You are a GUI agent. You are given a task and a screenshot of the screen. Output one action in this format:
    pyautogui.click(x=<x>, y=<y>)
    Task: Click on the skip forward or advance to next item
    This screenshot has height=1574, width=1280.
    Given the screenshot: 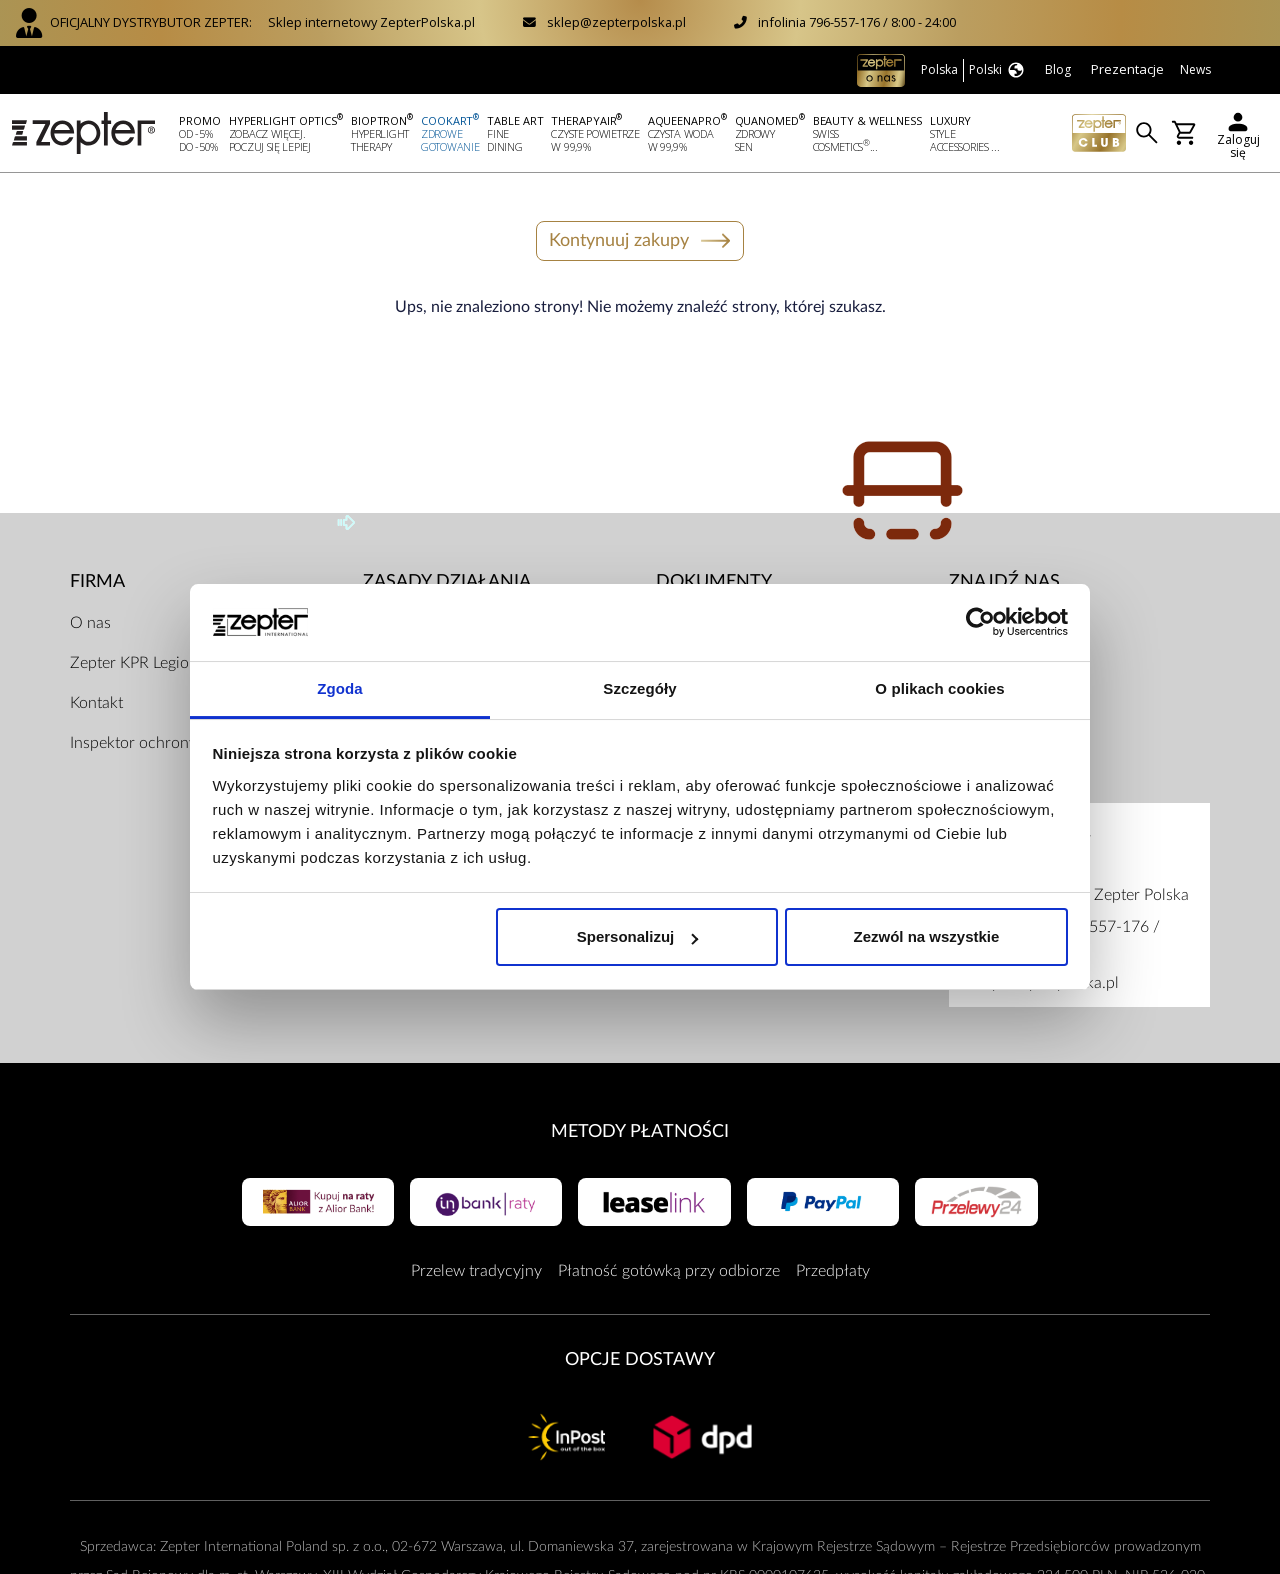 What is the action you would take?
    pyautogui.click(x=346, y=522)
    